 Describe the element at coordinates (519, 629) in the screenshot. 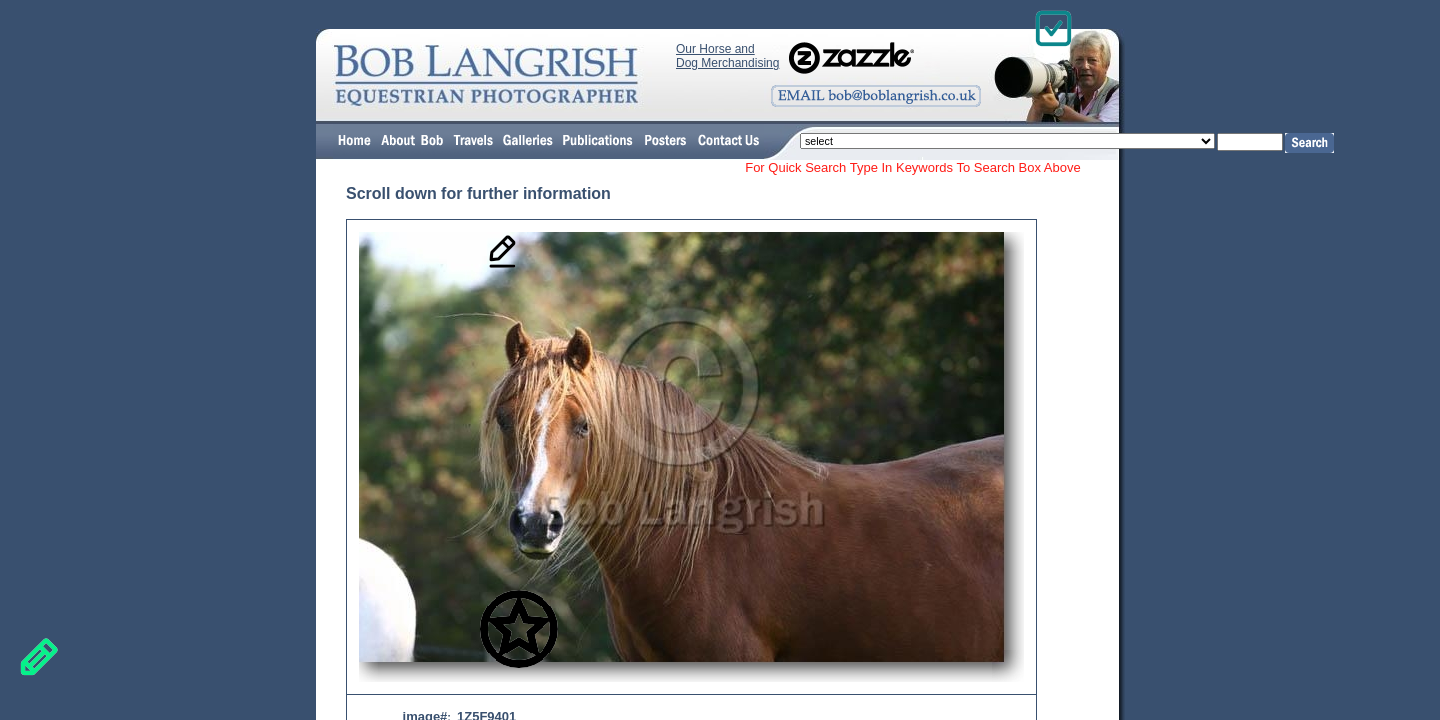

I see `view favorites or starred items` at that location.